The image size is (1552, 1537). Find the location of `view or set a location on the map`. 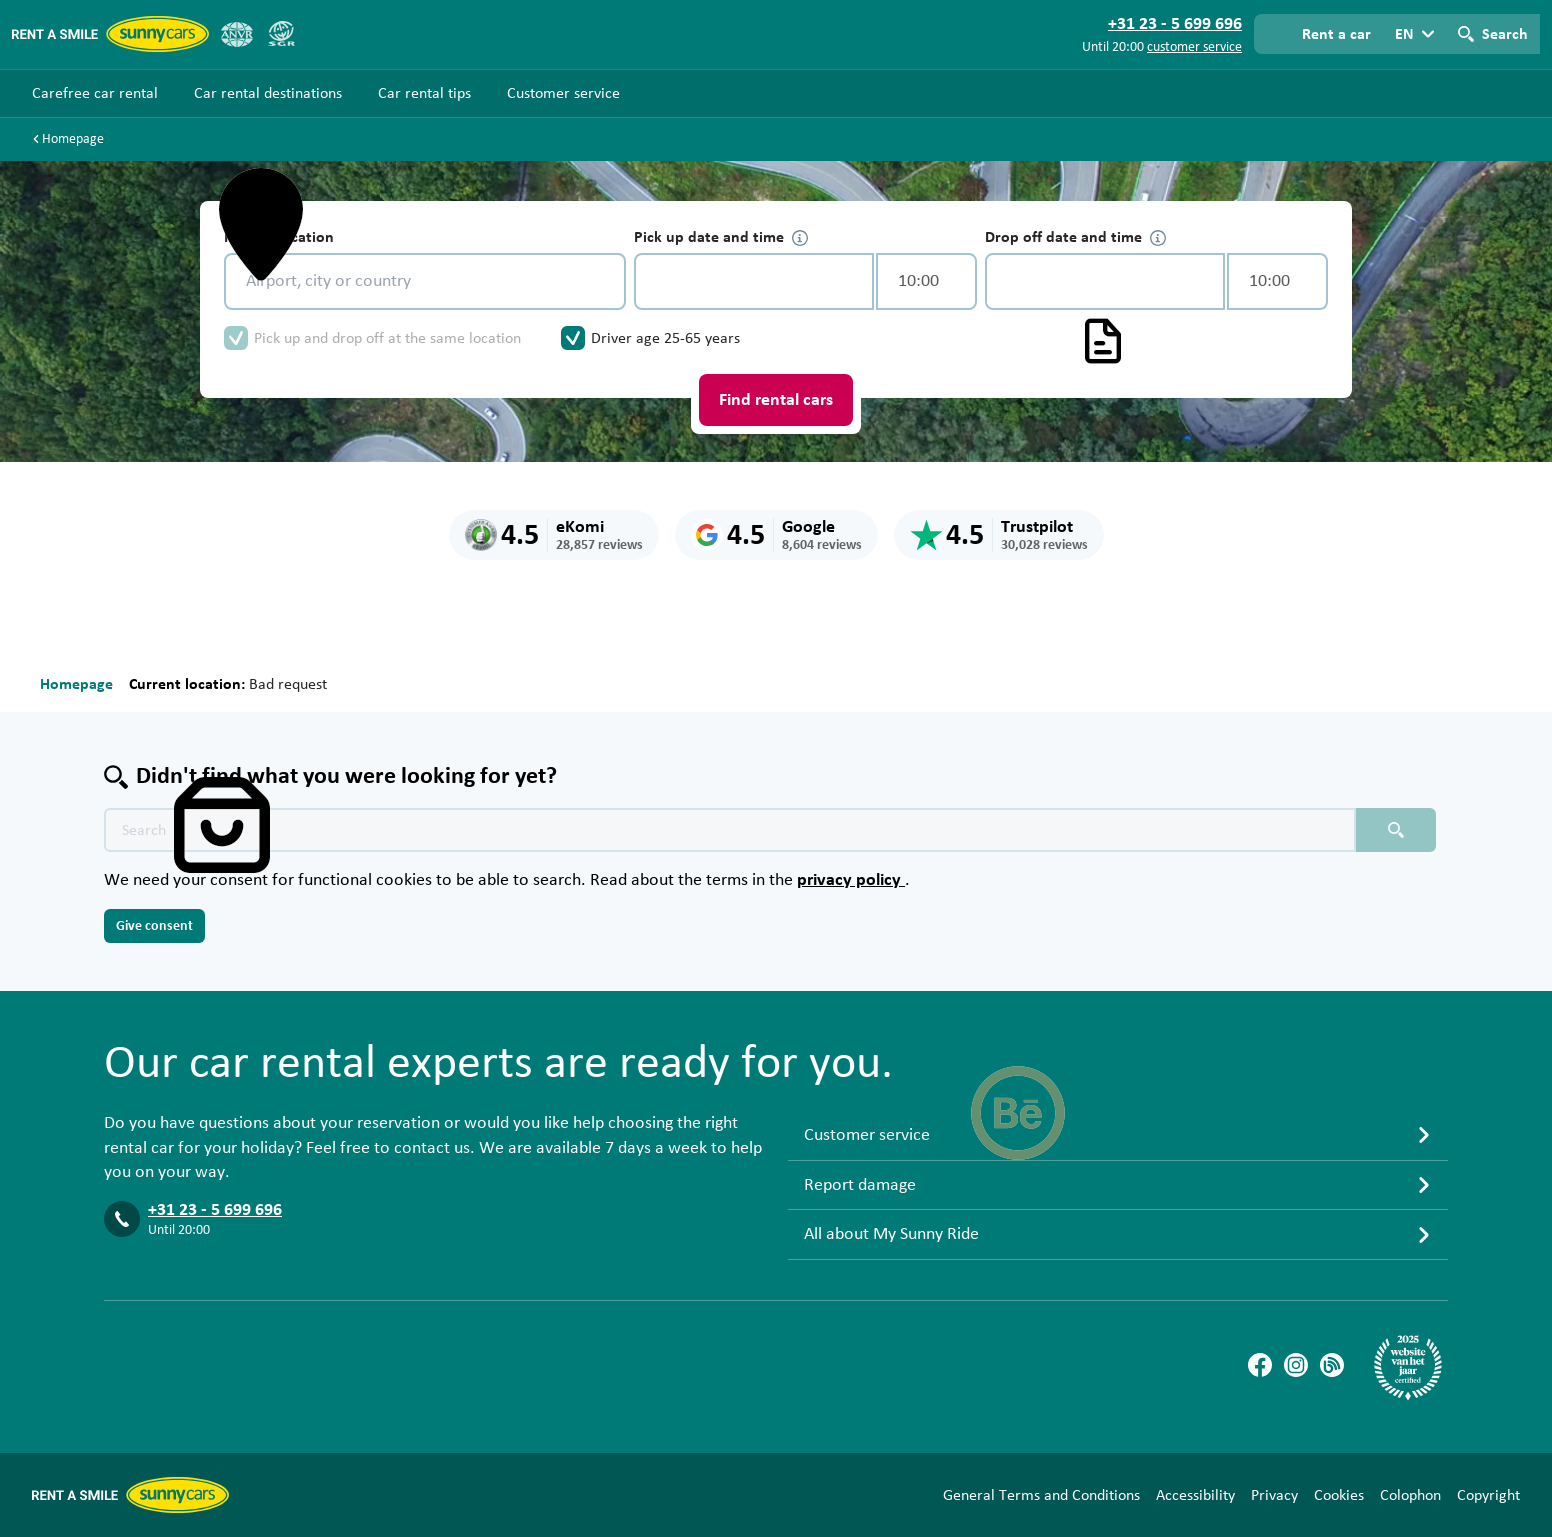

view or set a location on the map is located at coordinates (261, 224).